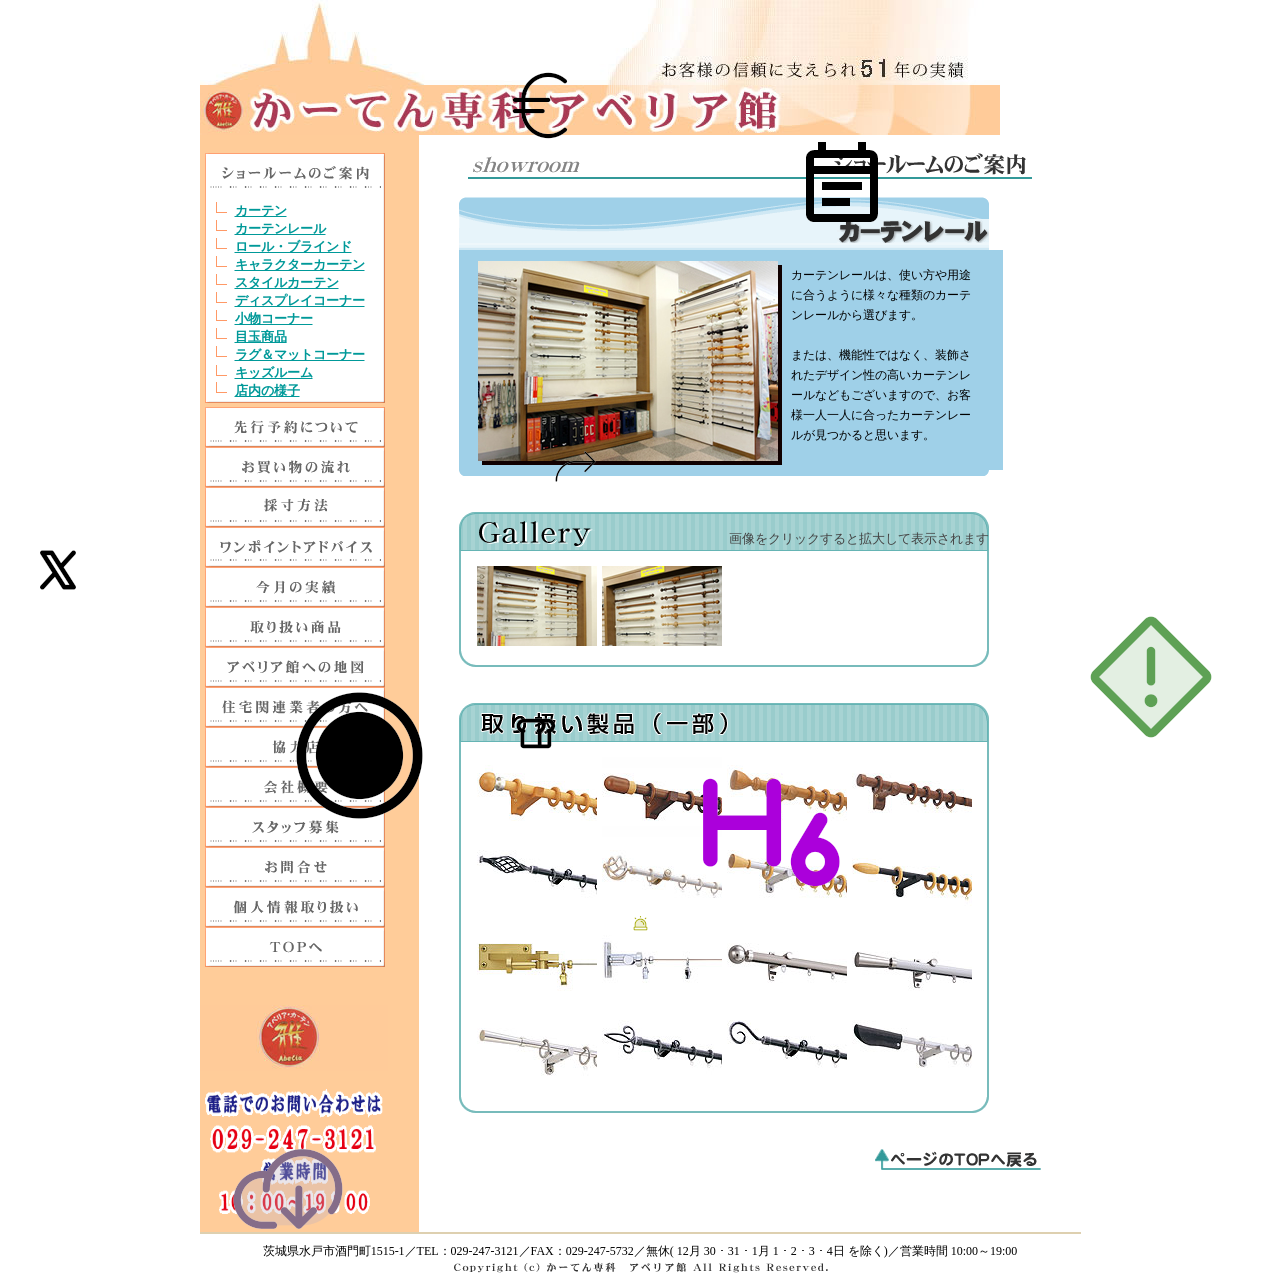  What do you see at coordinates (842, 186) in the screenshot?
I see `view event details or notes` at bounding box center [842, 186].